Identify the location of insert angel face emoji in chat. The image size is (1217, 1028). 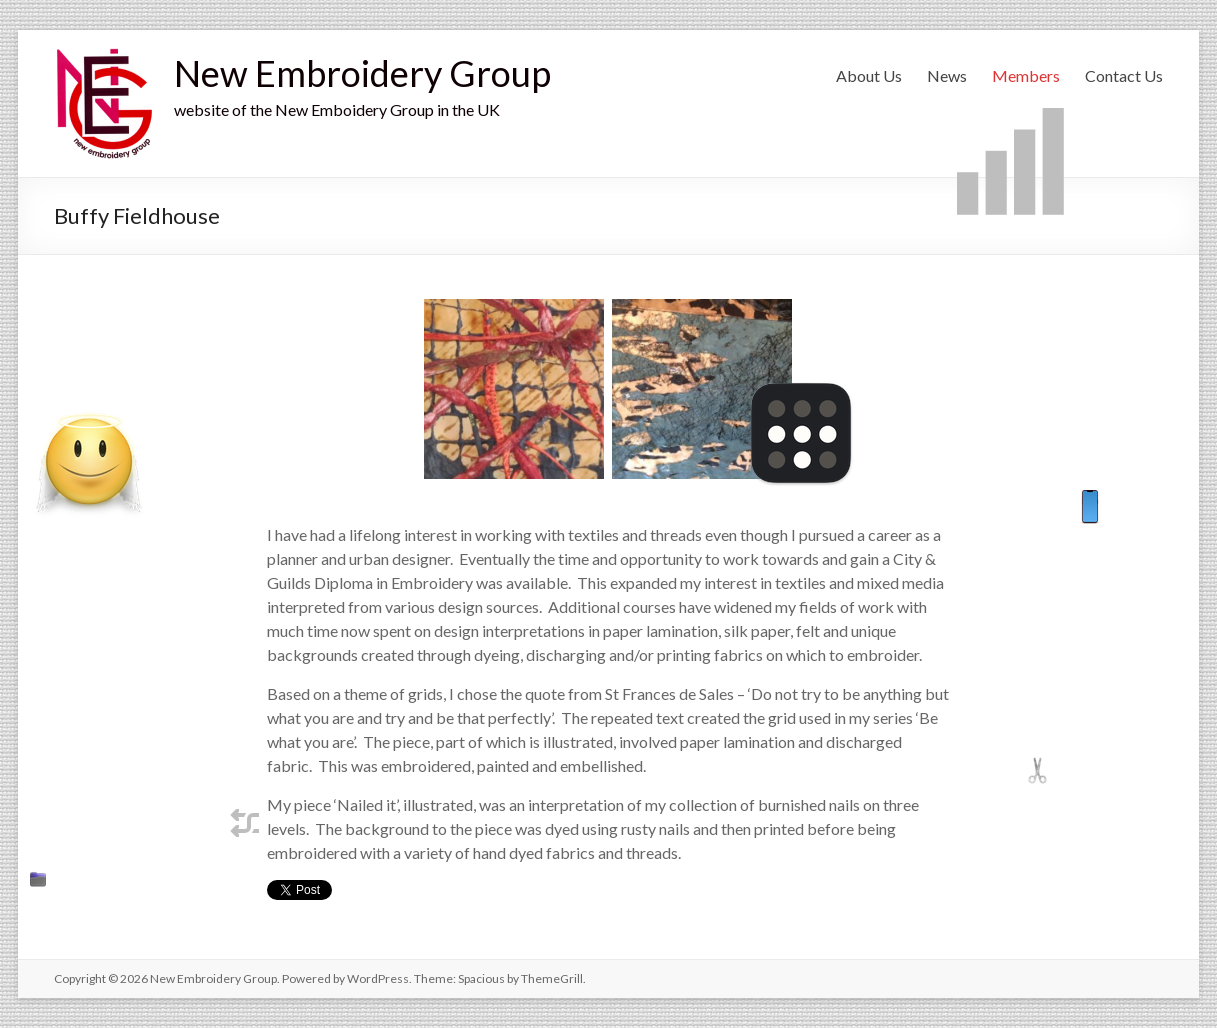
(89, 465).